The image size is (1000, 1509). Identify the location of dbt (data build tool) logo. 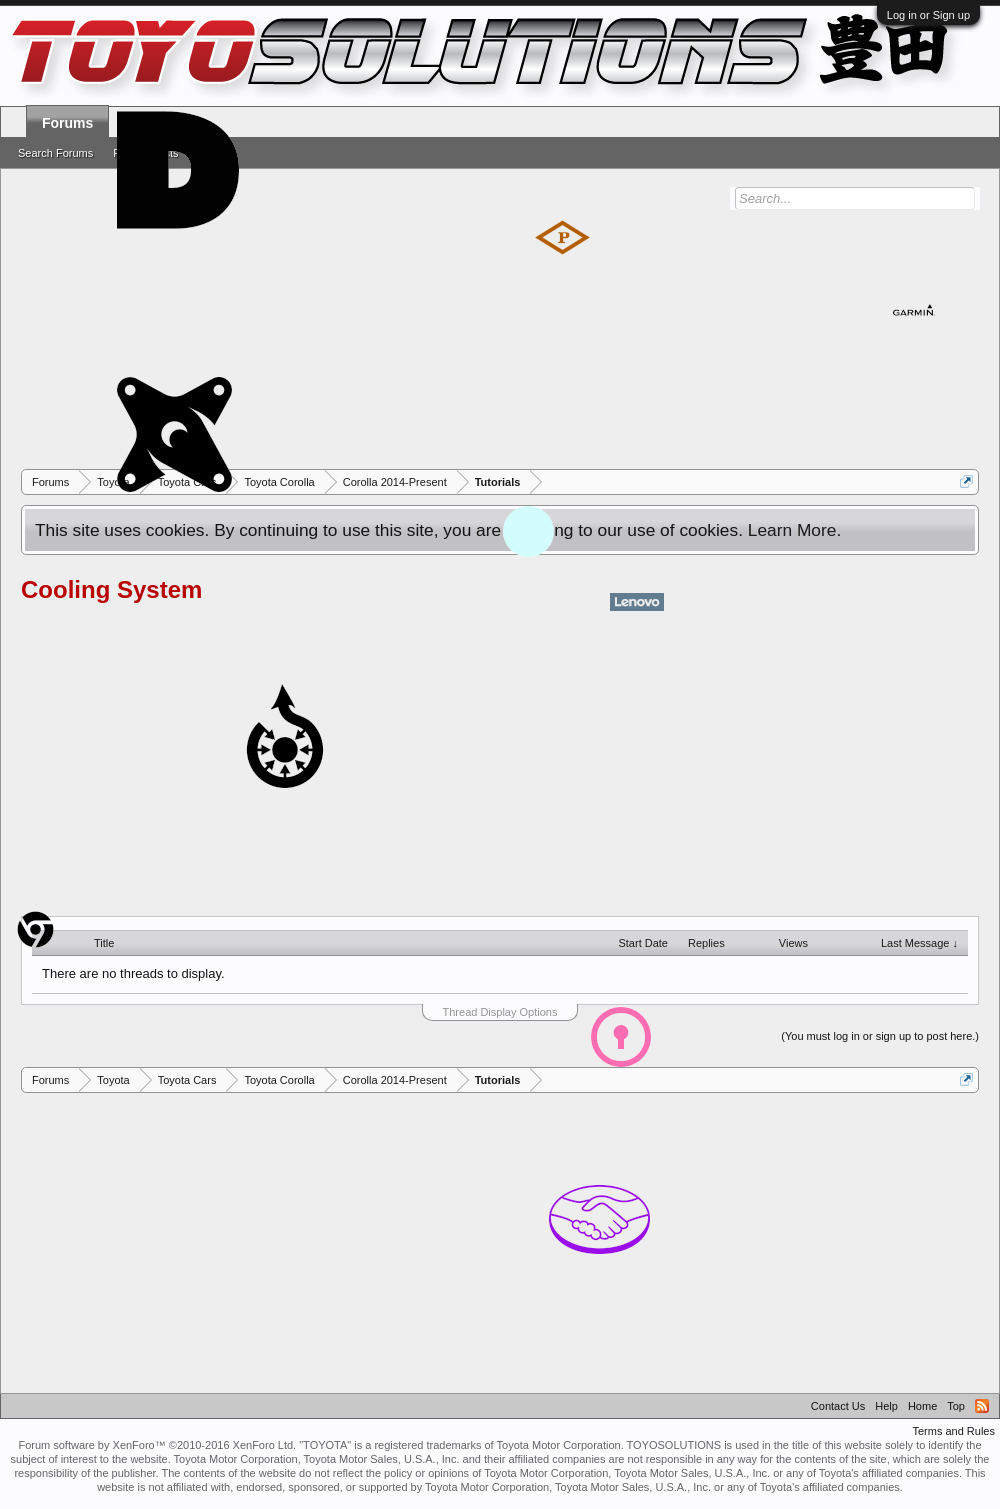
(174, 434).